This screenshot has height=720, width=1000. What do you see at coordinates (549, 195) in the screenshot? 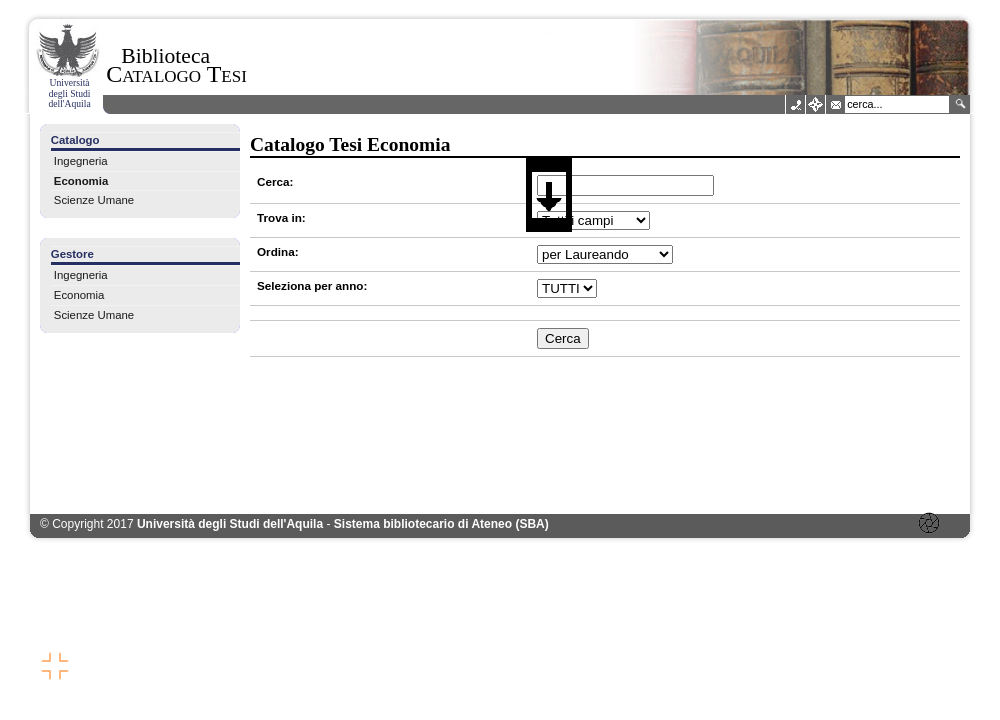
I see `system update available for download` at bounding box center [549, 195].